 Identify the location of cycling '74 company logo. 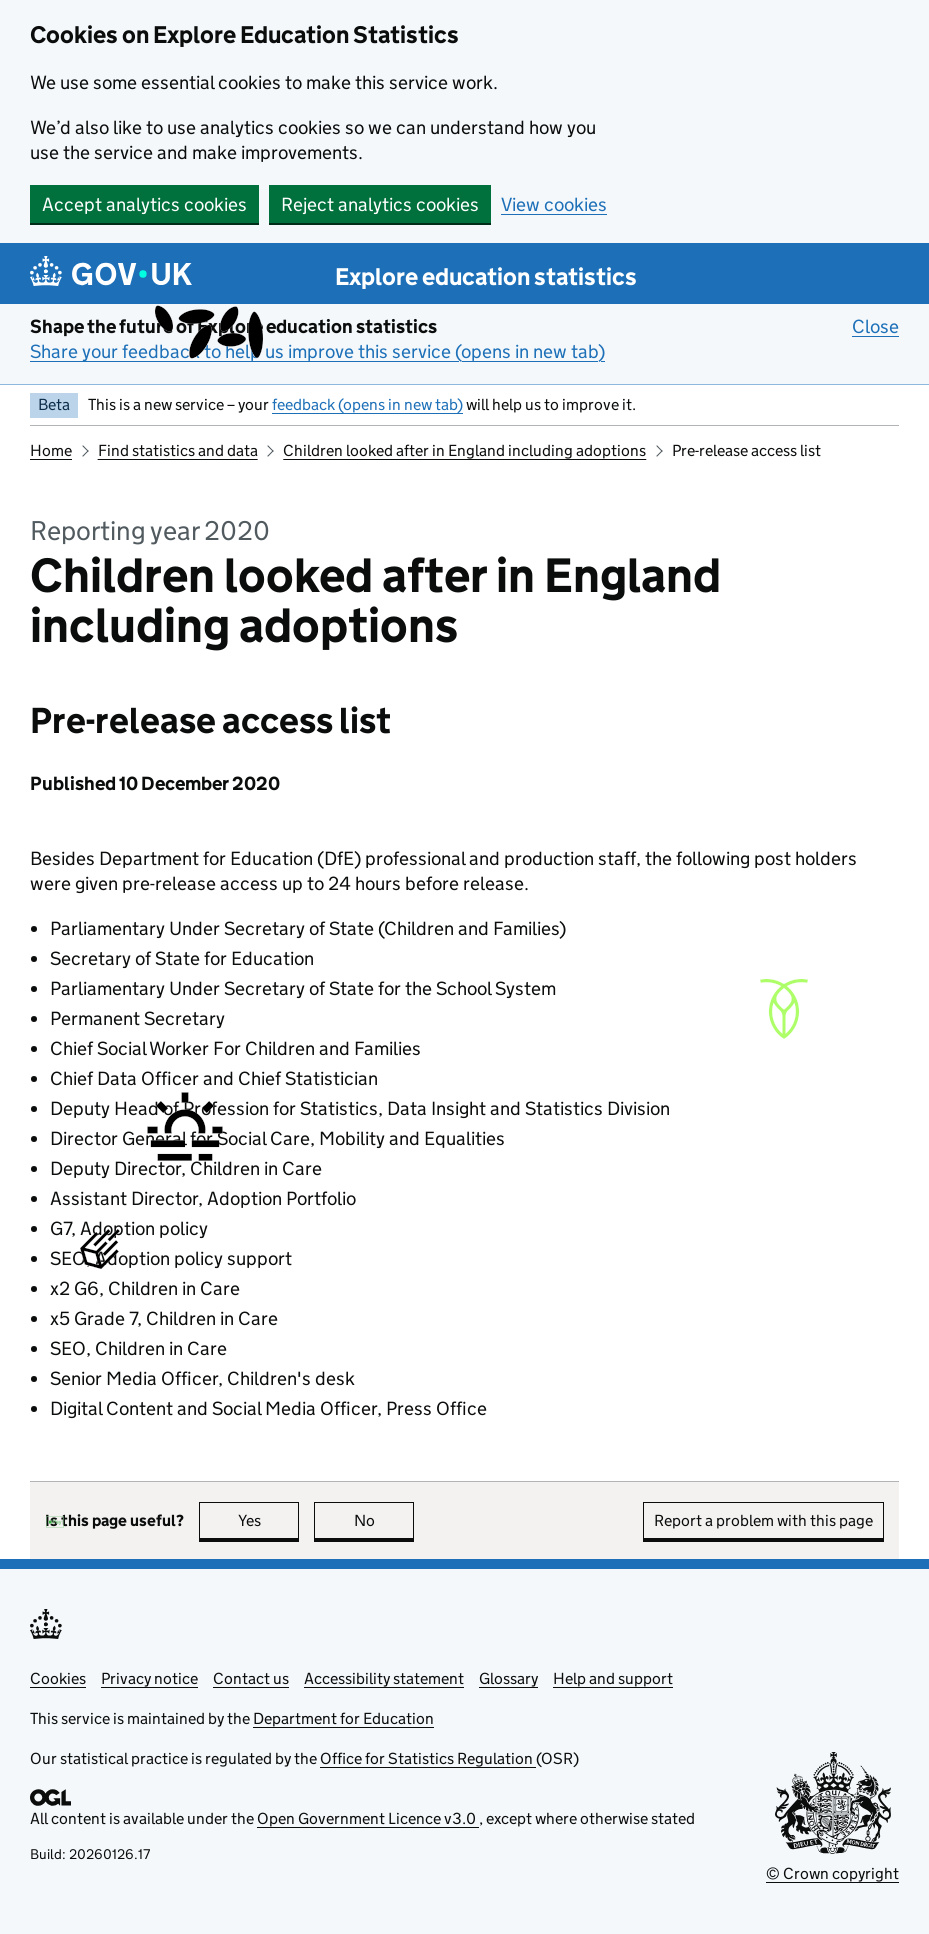
(209, 332).